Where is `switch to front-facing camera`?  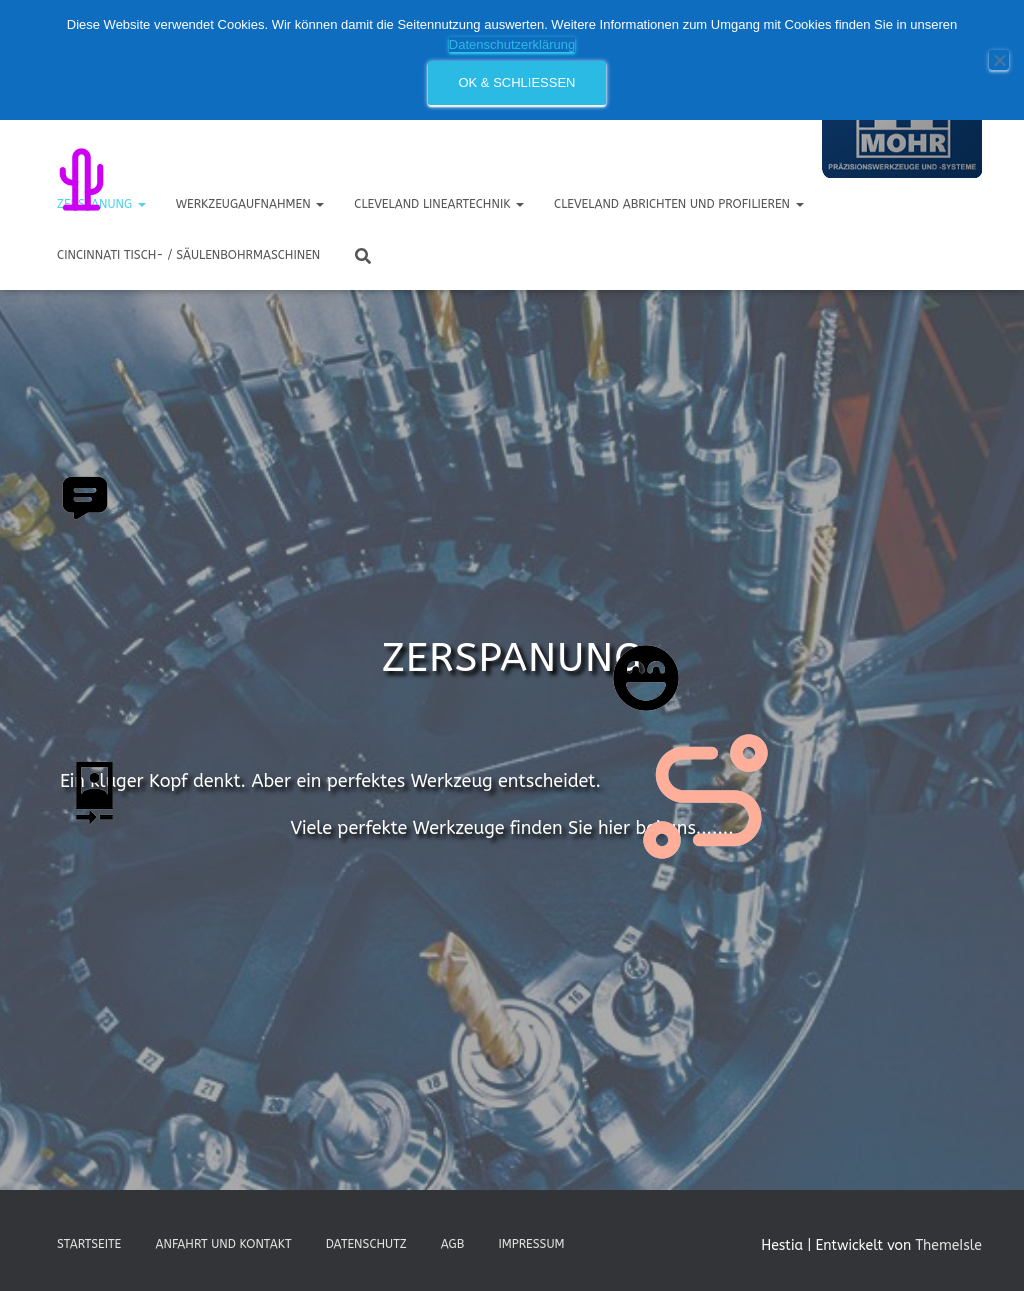
switch to front-facing camera is located at coordinates (94, 793).